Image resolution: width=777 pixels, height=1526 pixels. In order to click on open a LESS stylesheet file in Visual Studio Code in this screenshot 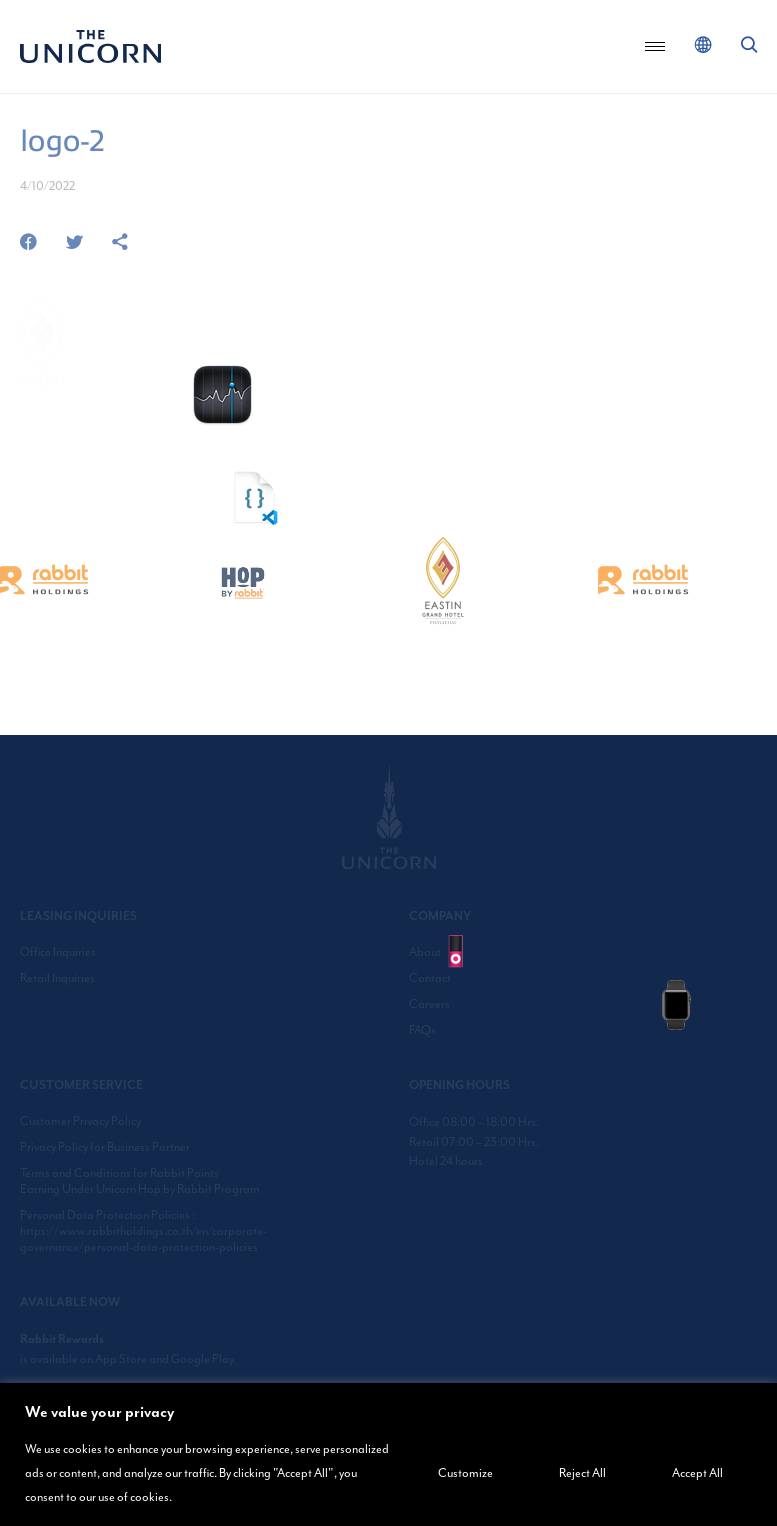, I will do `click(254, 498)`.